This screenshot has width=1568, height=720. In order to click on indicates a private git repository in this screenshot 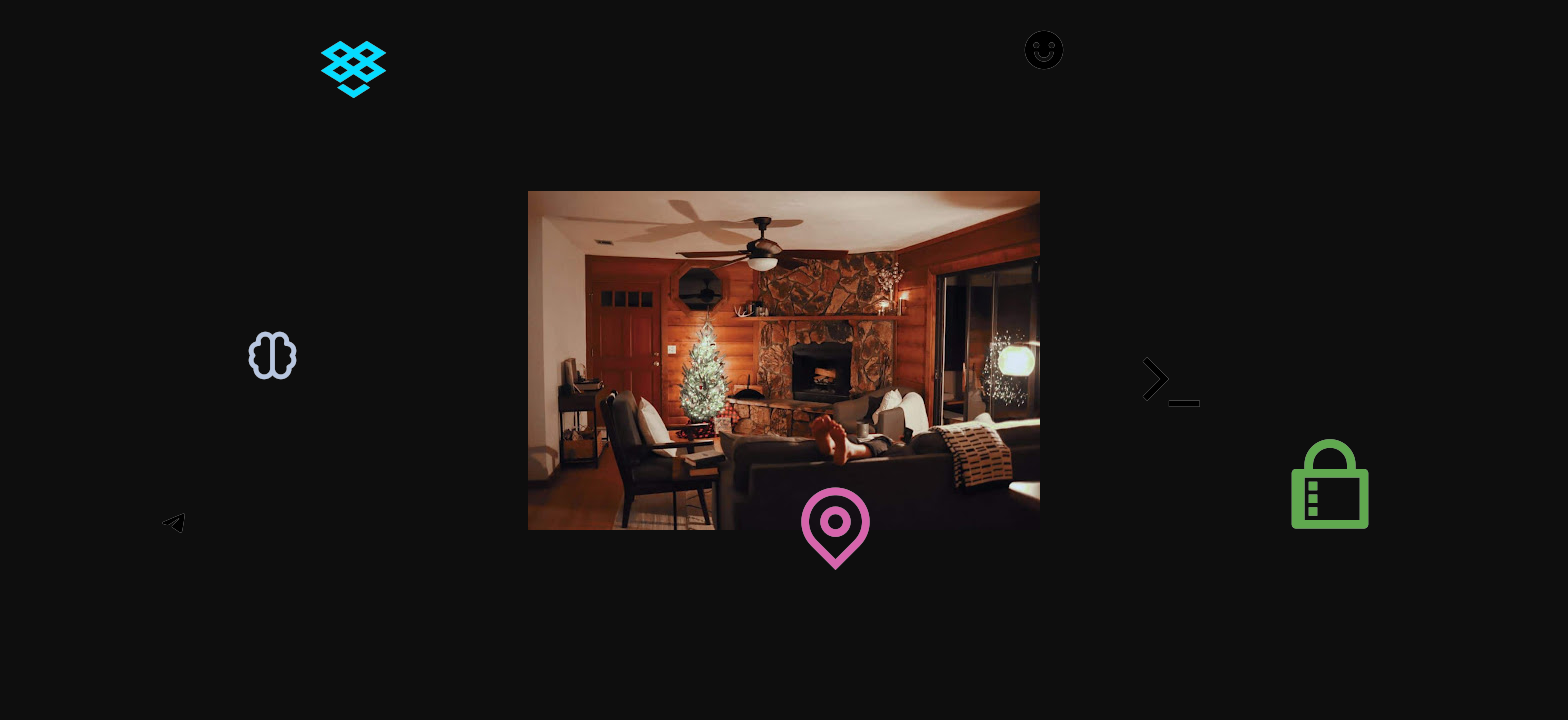, I will do `click(1330, 486)`.